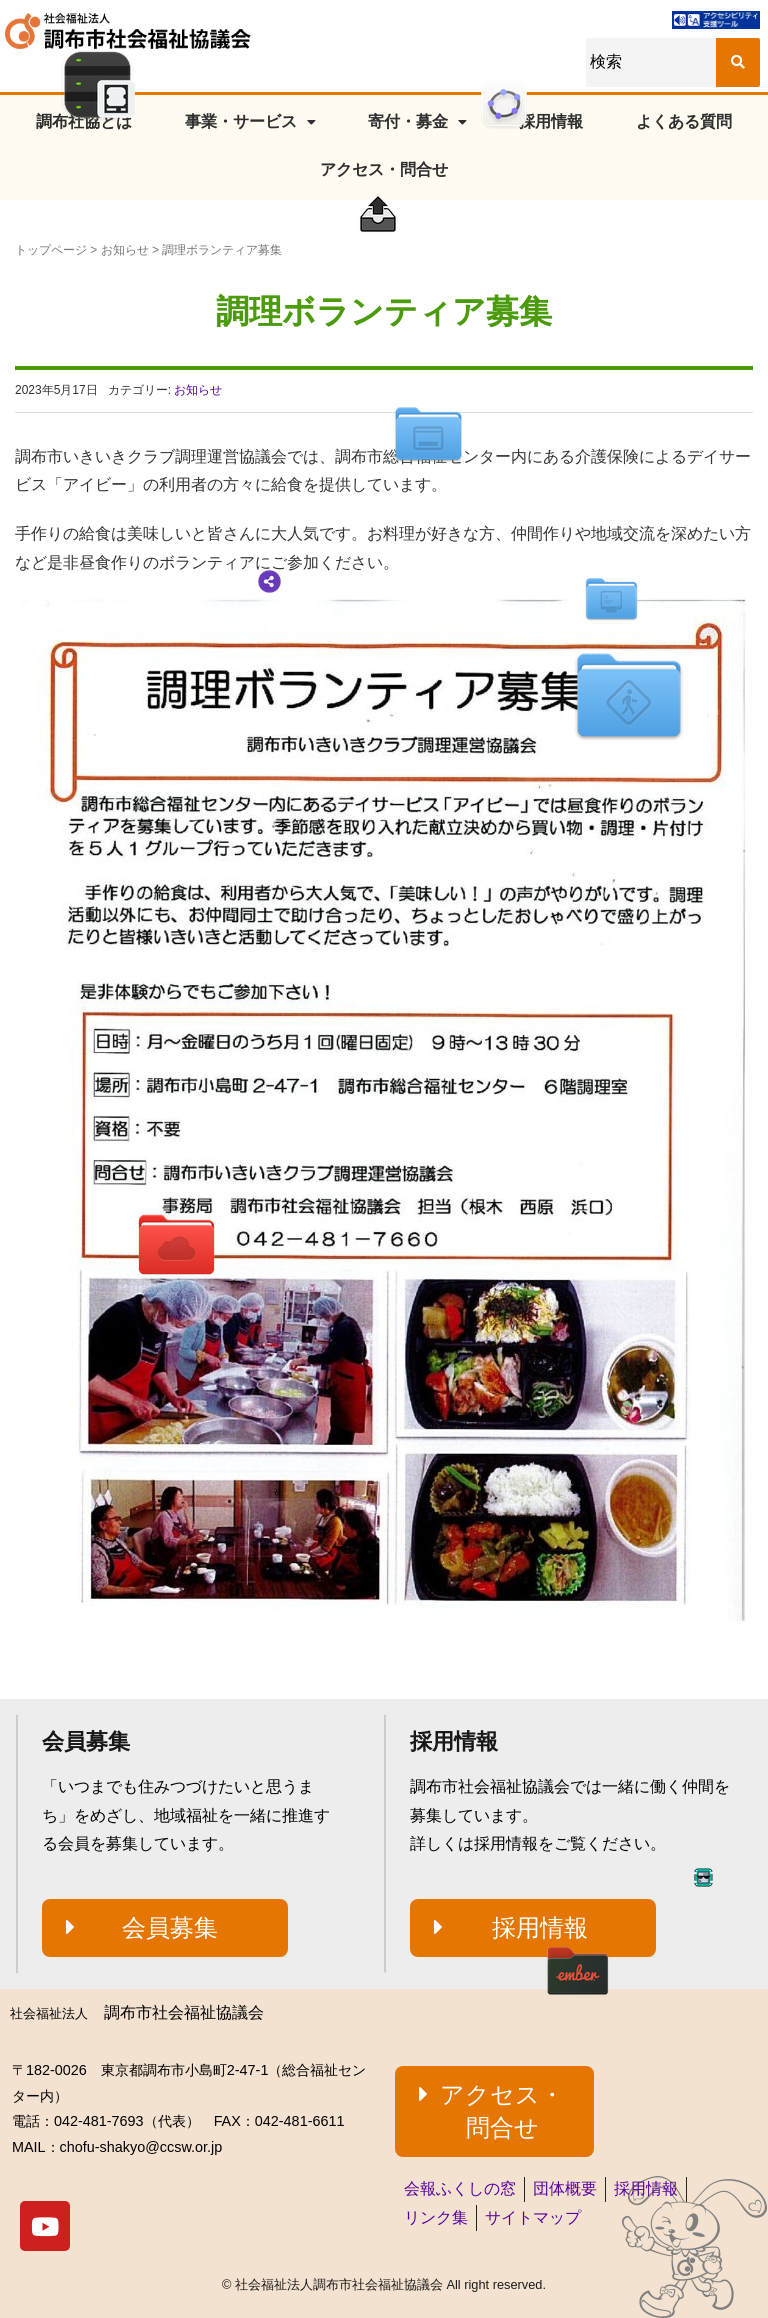  Describe the element at coordinates (611, 598) in the screenshot. I see `open PC or windows computer folder` at that location.